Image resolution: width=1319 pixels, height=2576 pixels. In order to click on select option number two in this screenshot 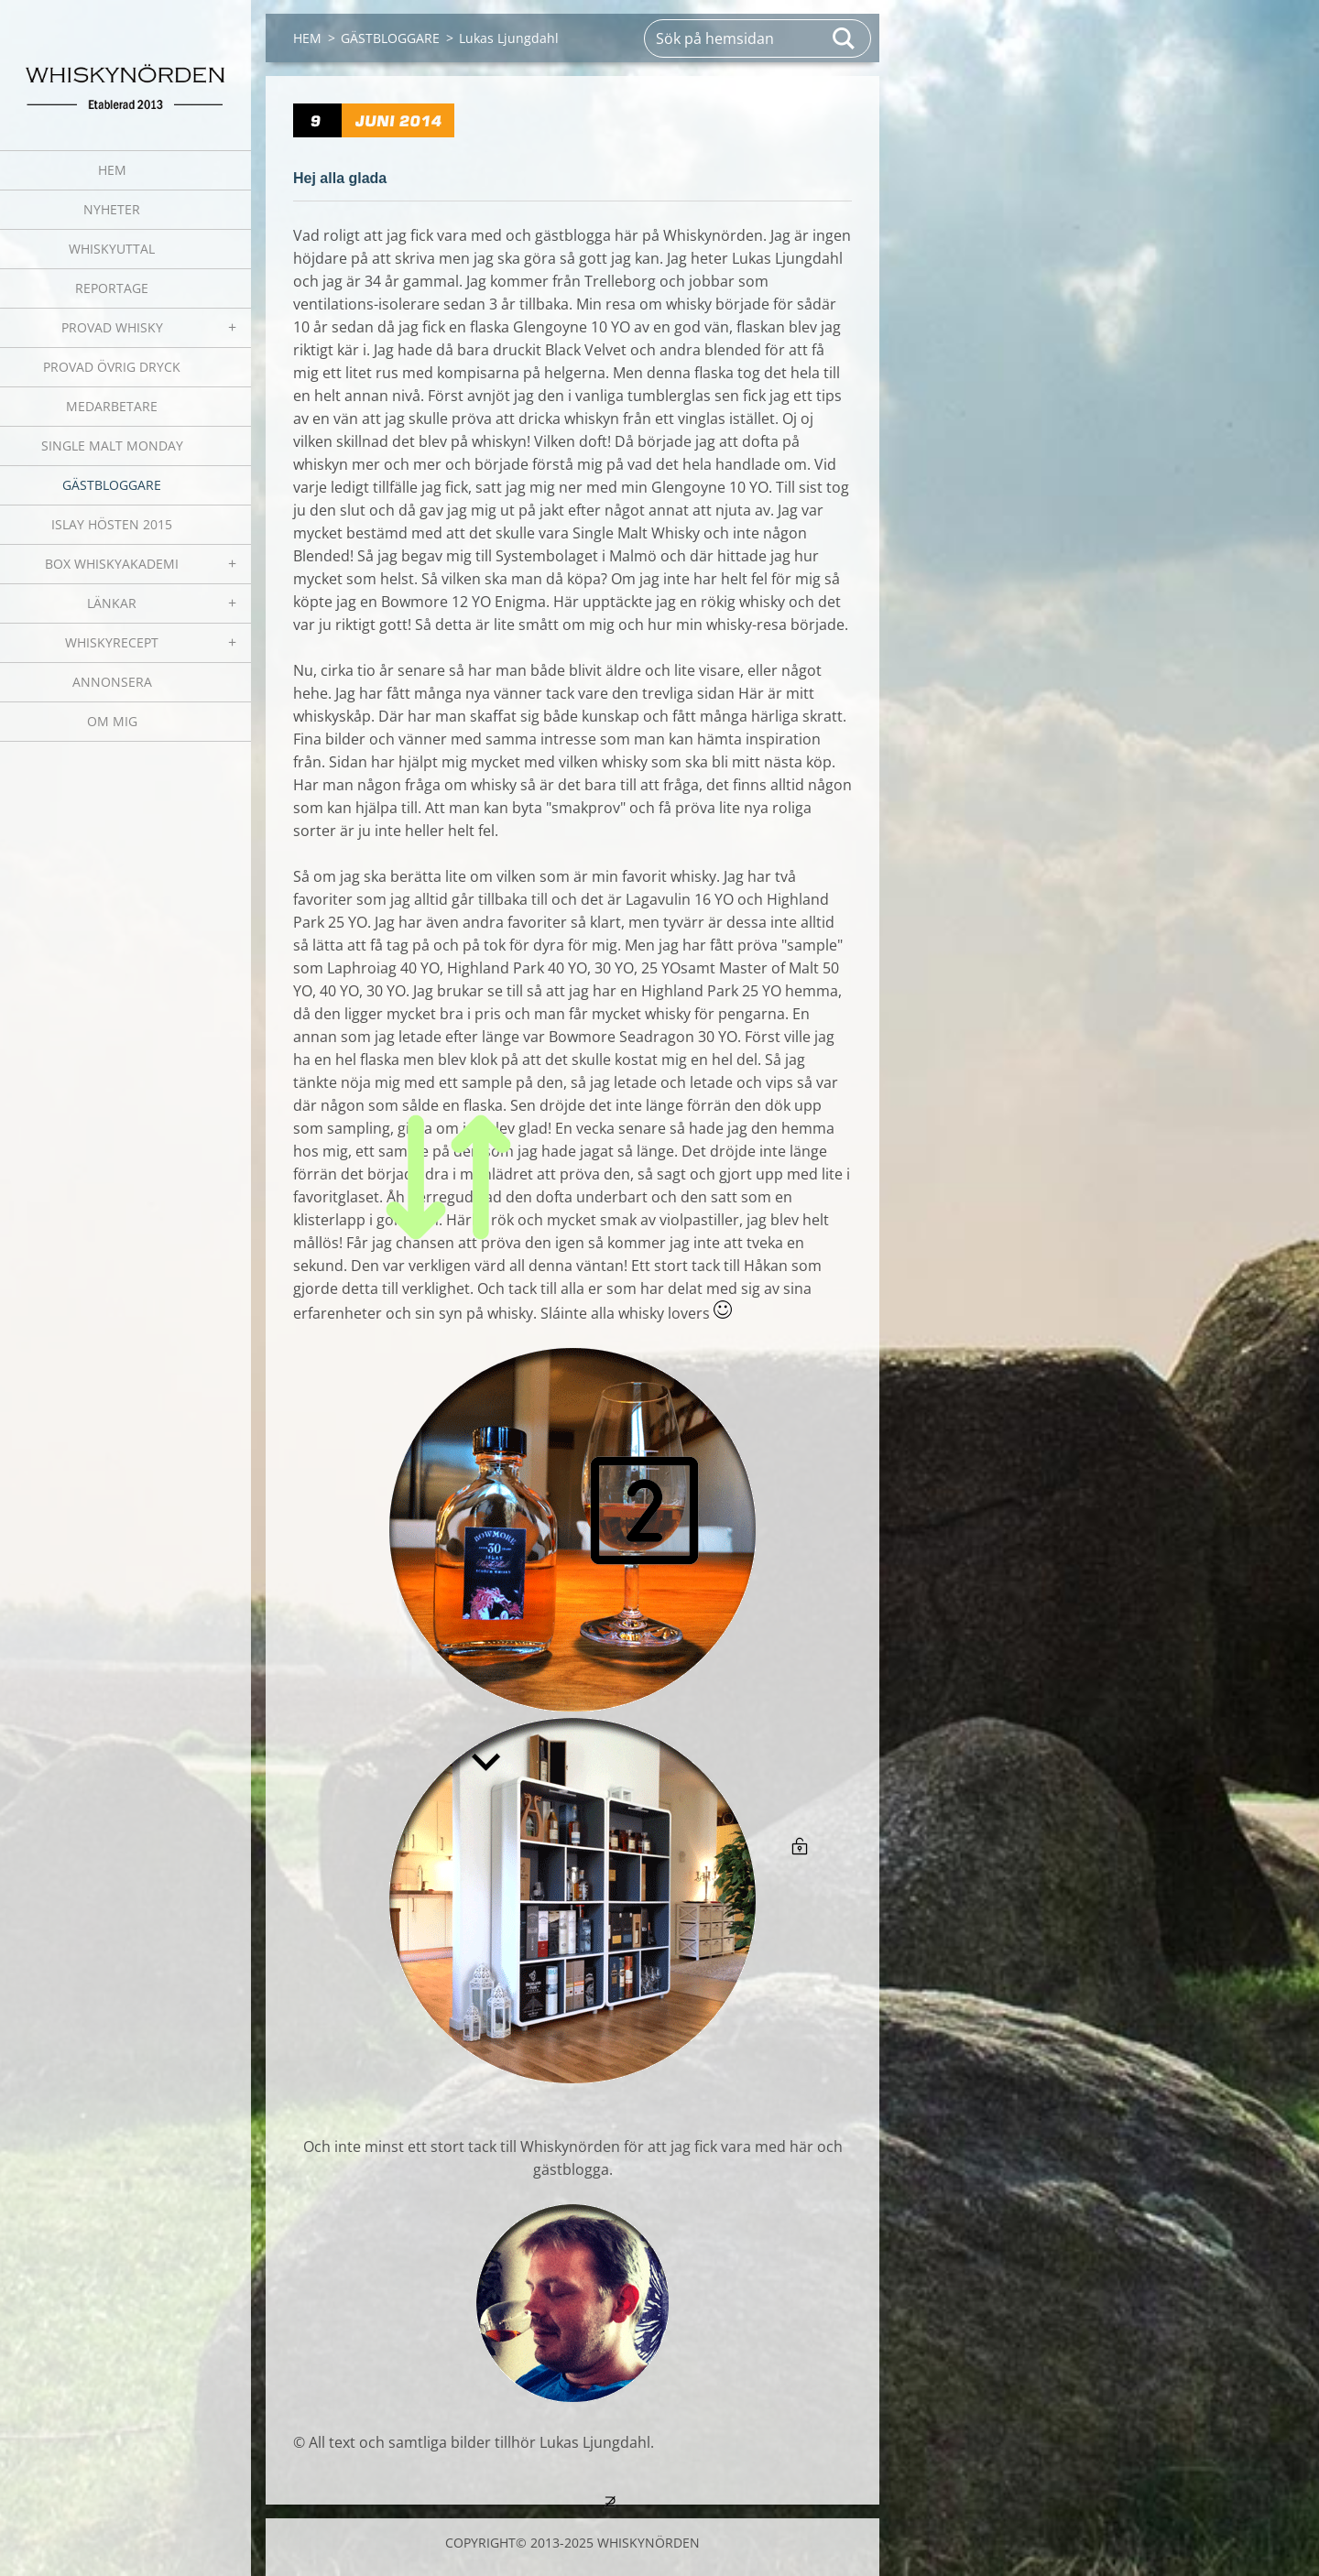, I will do `click(644, 1510)`.